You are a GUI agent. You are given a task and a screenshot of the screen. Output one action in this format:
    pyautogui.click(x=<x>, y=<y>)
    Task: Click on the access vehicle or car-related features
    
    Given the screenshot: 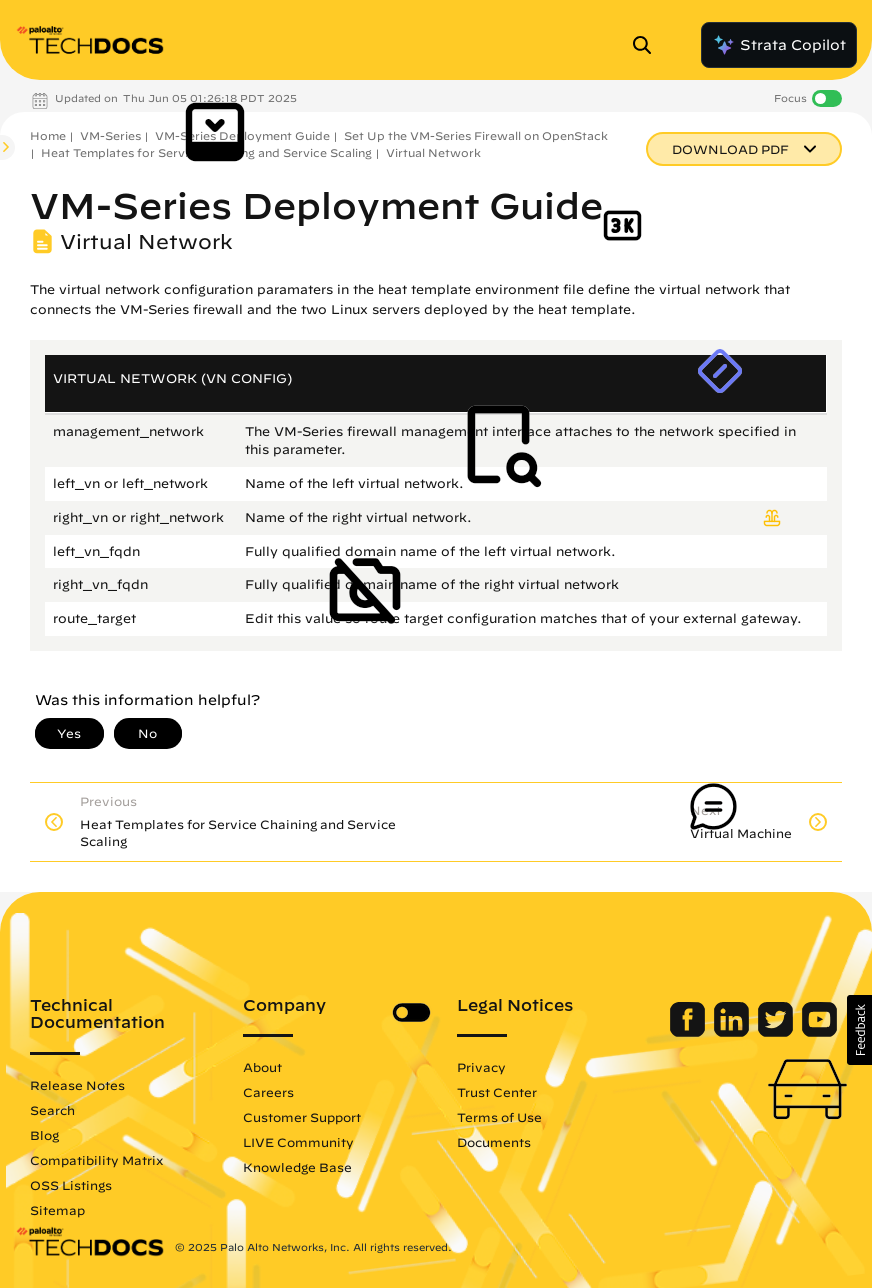 What is the action you would take?
    pyautogui.click(x=807, y=1090)
    